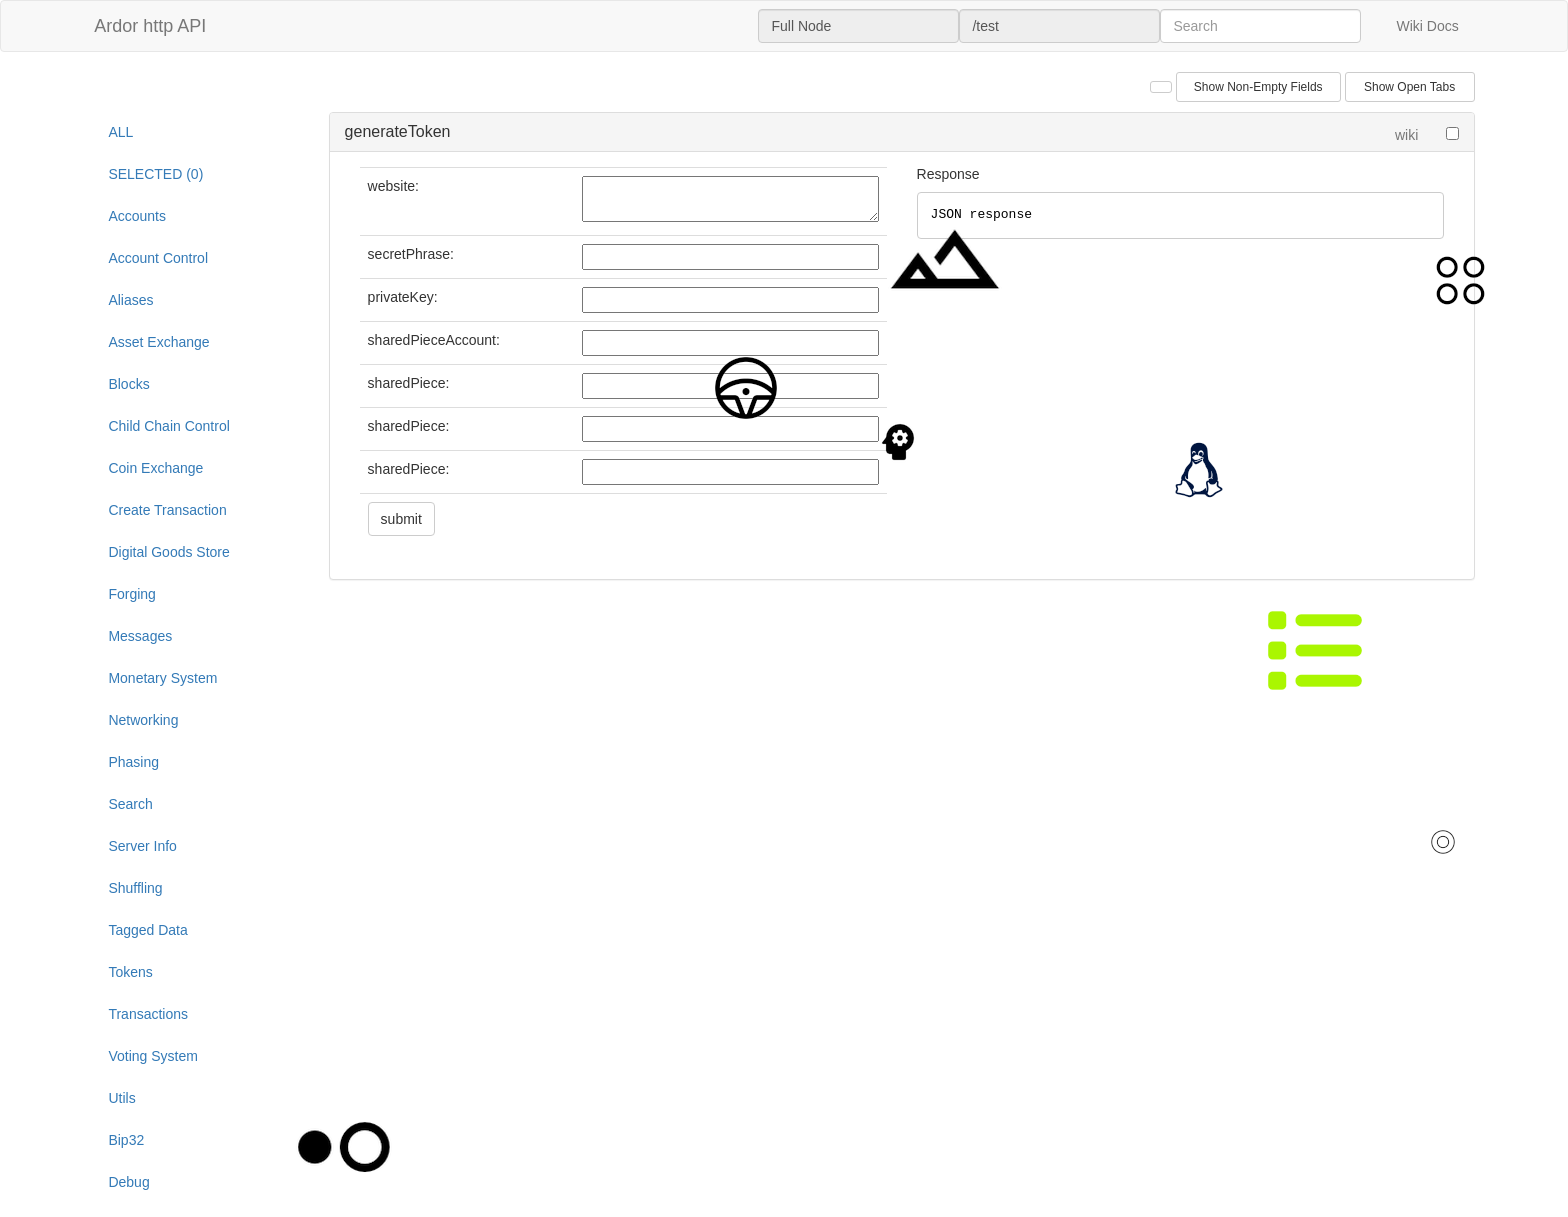  What do you see at coordinates (1460, 280) in the screenshot?
I see `open the app drawer or launcher` at bounding box center [1460, 280].